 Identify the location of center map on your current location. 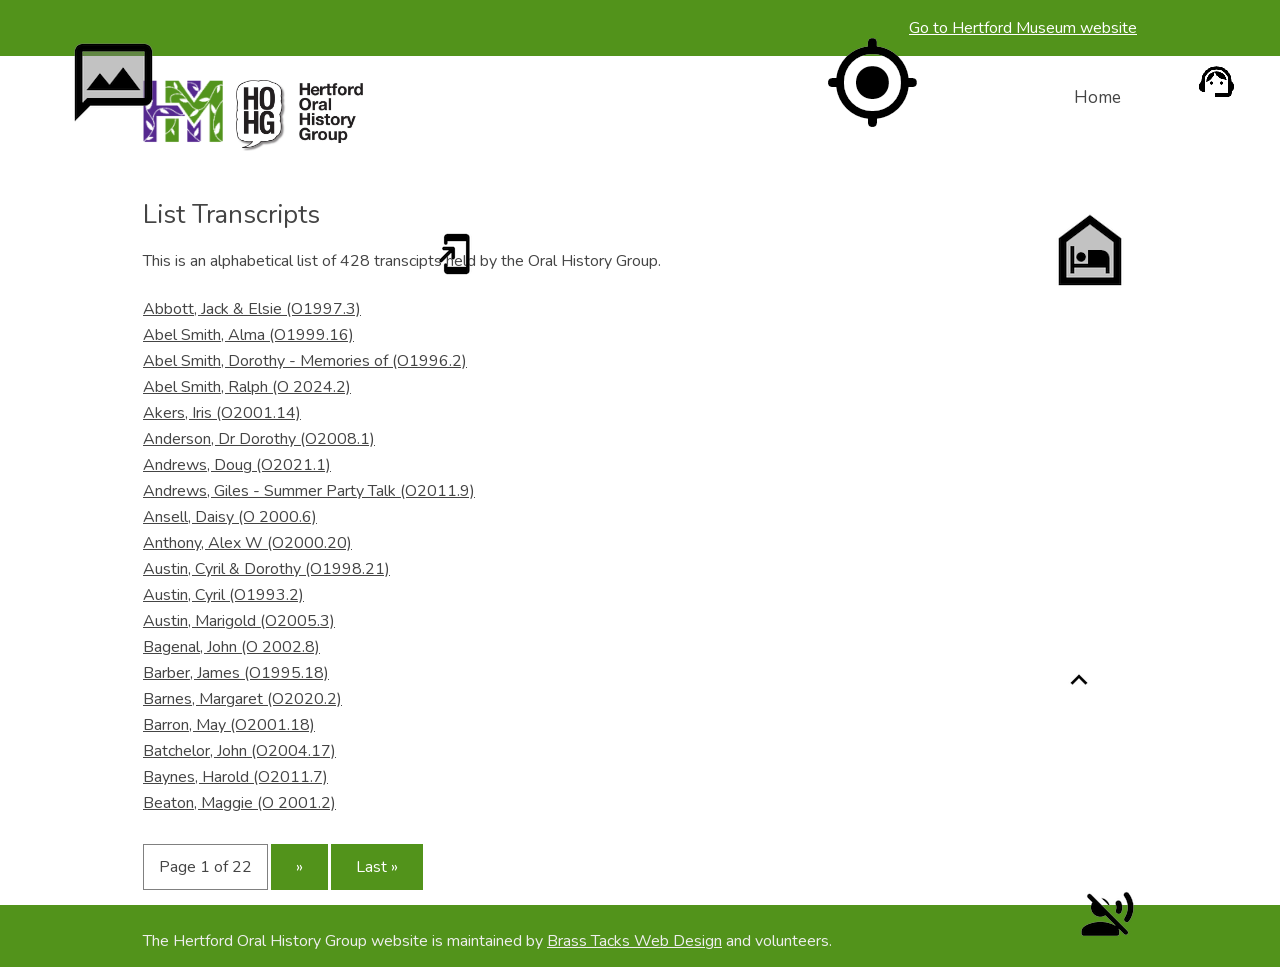
(872, 82).